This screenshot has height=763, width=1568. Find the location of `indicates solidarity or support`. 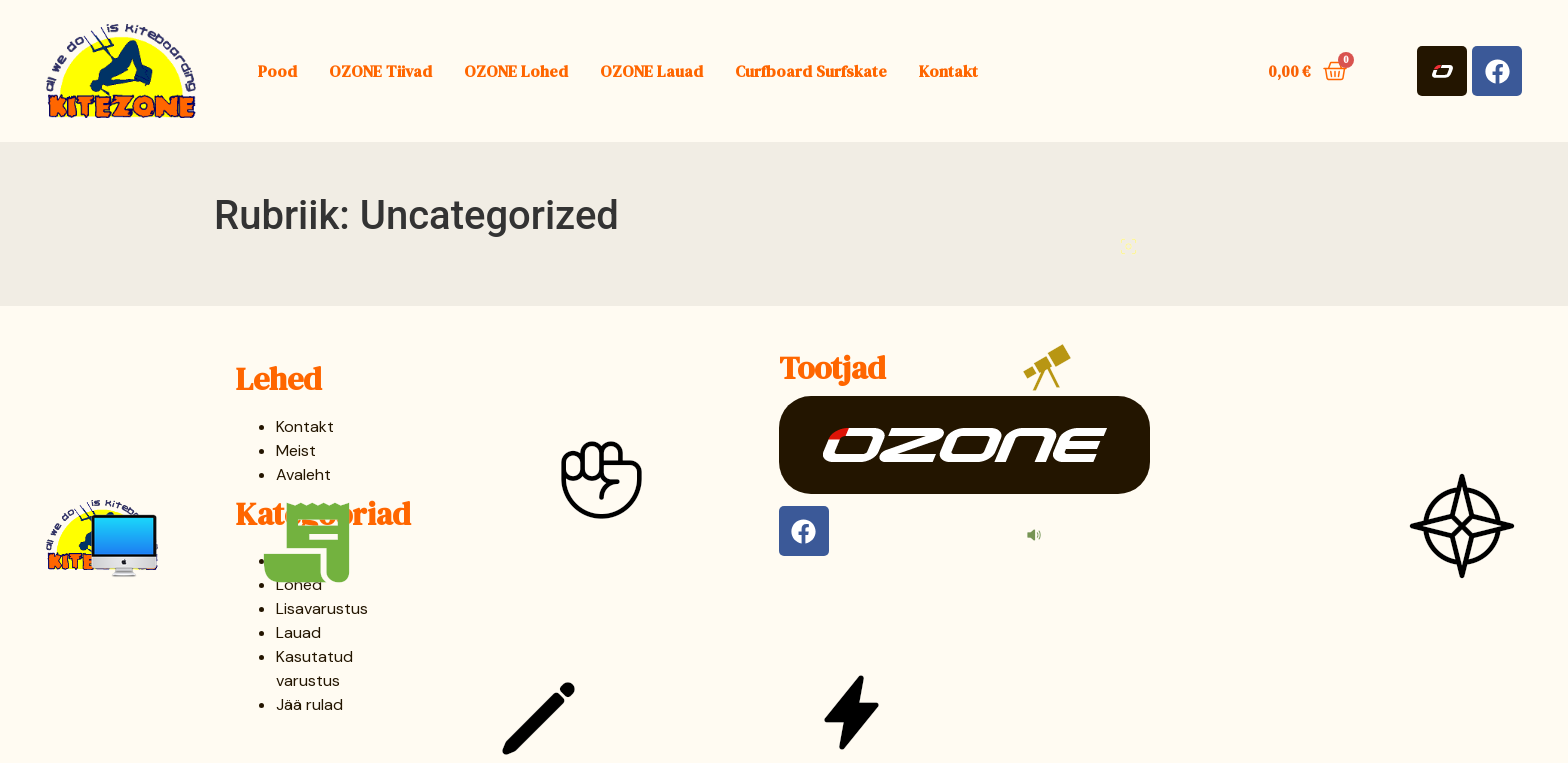

indicates solidarity or support is located at coordinates (601, 478).